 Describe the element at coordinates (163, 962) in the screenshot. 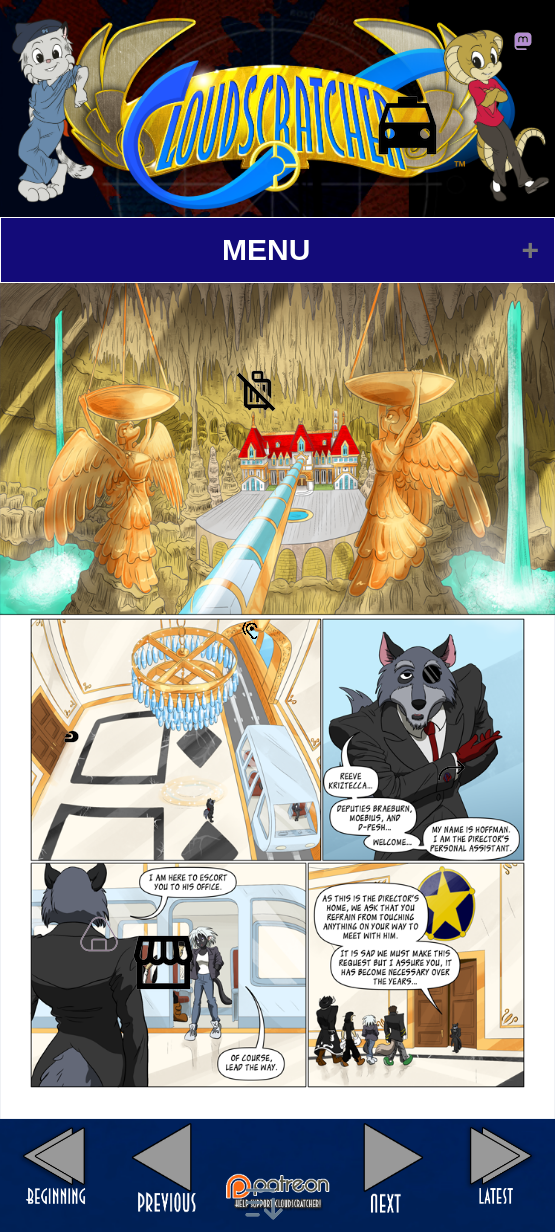

I see `browse or access the marketplace` at that location.